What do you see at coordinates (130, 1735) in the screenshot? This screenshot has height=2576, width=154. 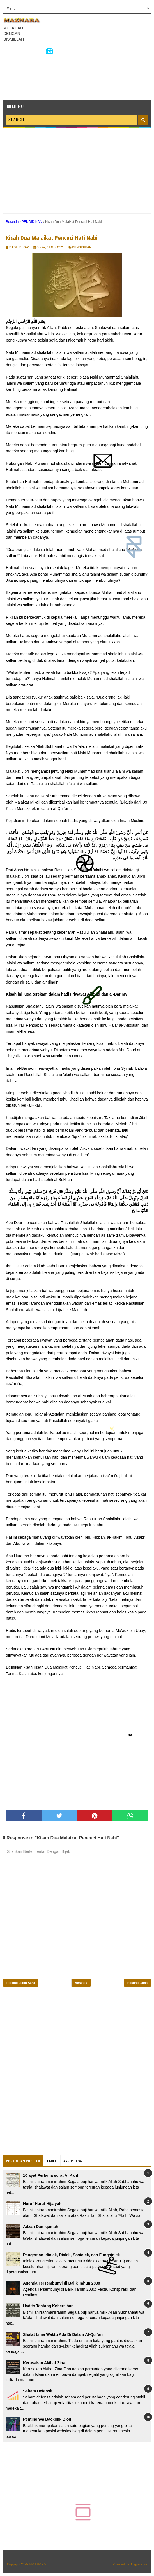 I see `indicates mask required or health safety guidelines` at bounding box center [130, 1735].